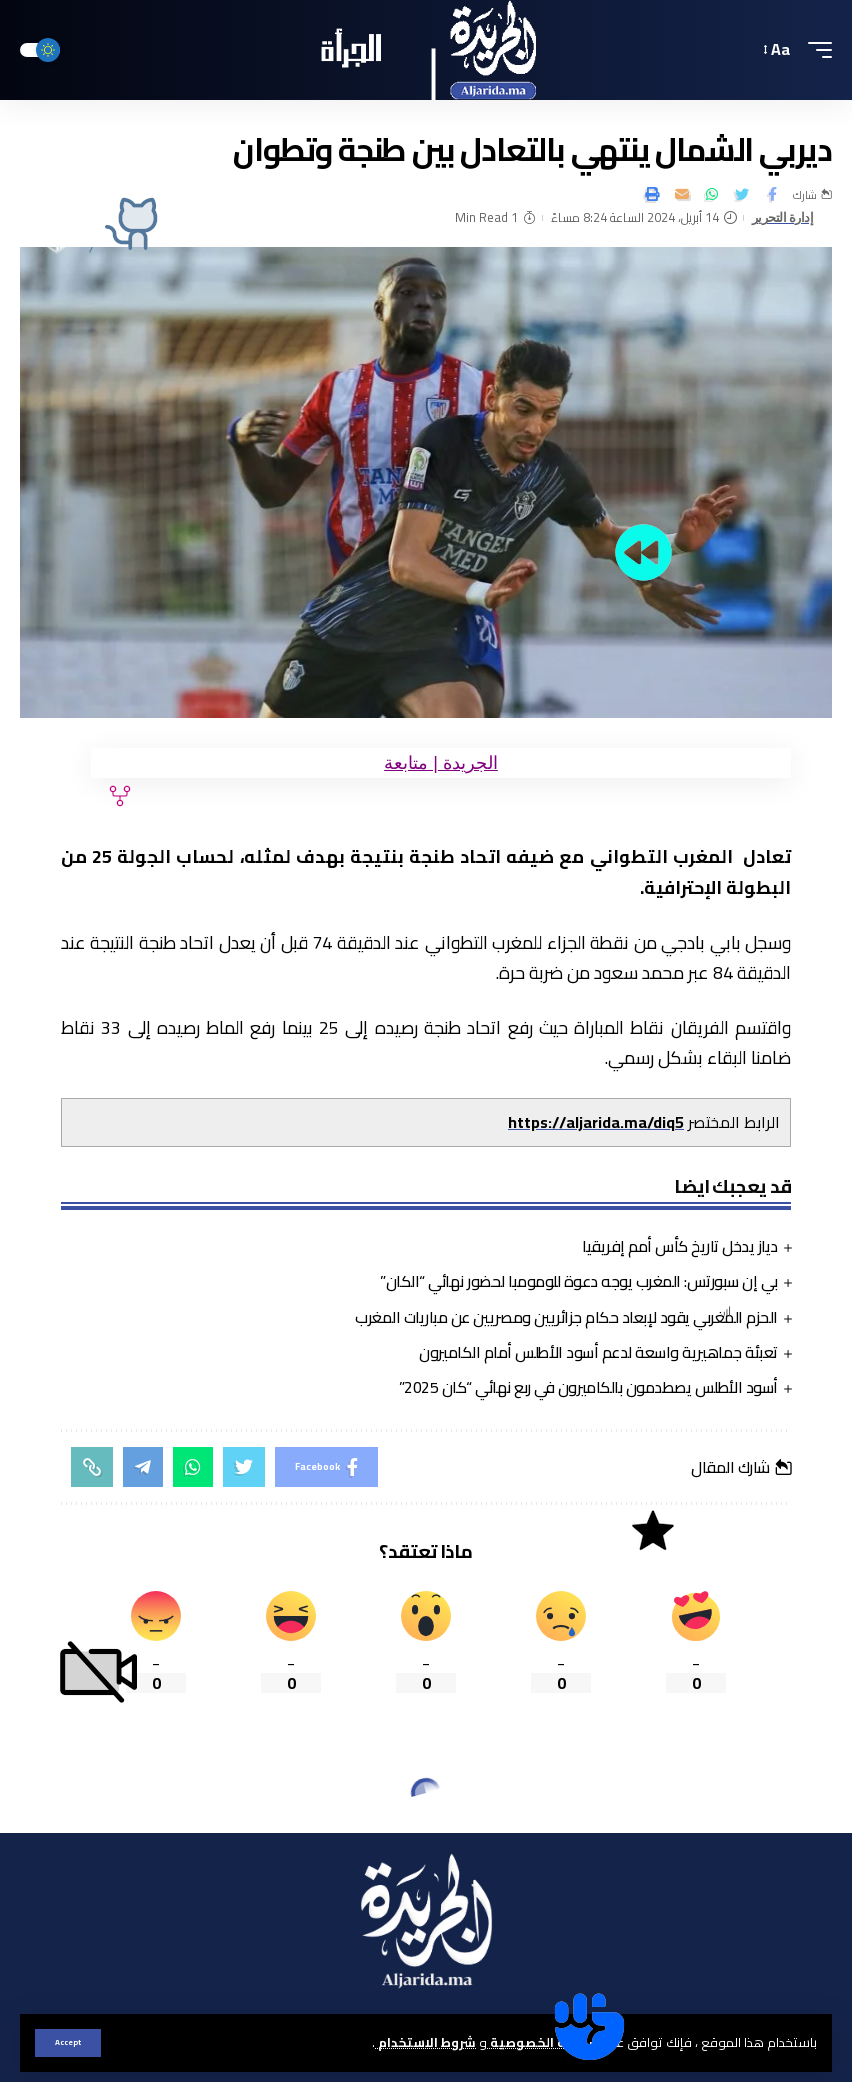 This screenshot has width=852, height=2082. Describe the element at coordinates (96, 1672) in the screenshot. I see `turn off camera or disable video` at that location.